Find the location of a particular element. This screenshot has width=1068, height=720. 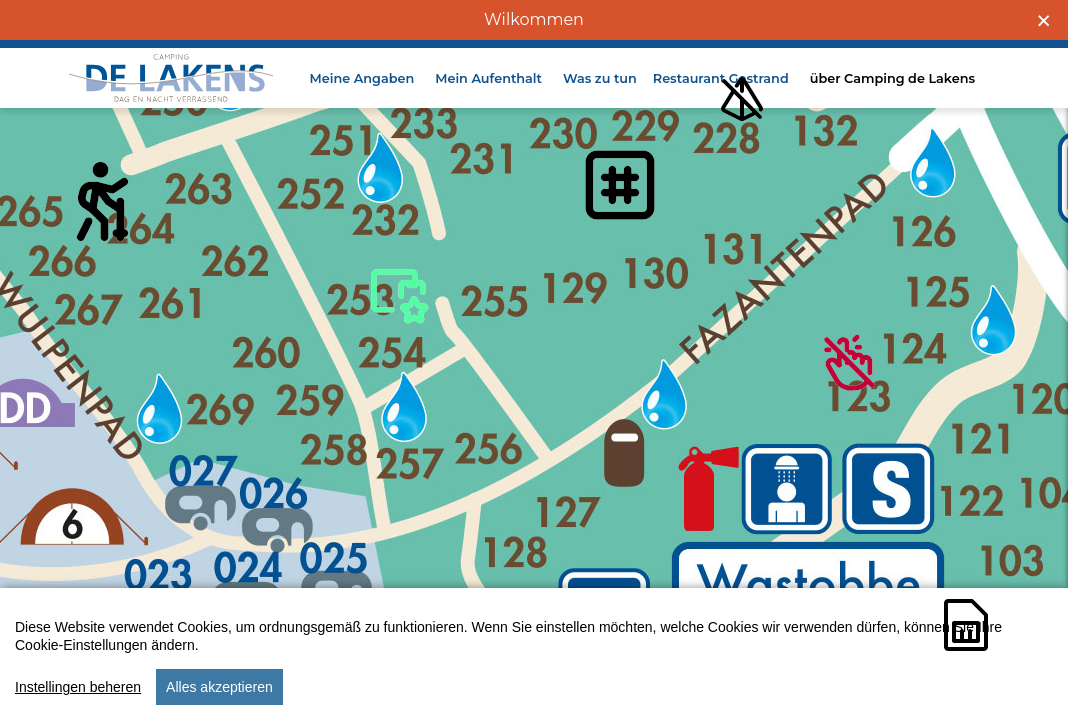

manage sim card settings is located at coordinates (966, 625).